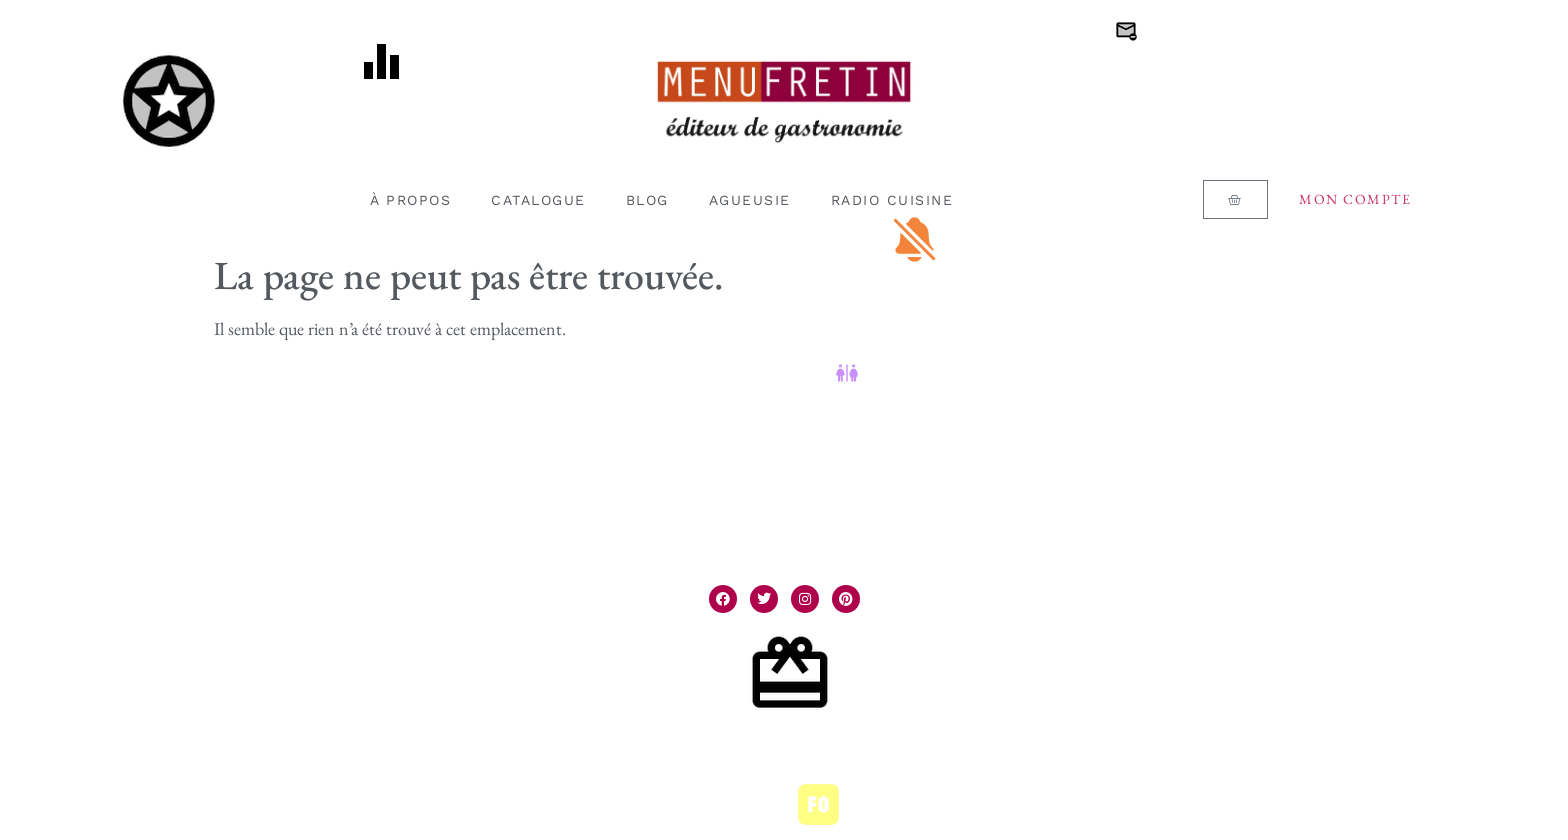 This screenshot has width=1568, height=840. I want to click on adjust audio equalizer settings, so click(381, 61).